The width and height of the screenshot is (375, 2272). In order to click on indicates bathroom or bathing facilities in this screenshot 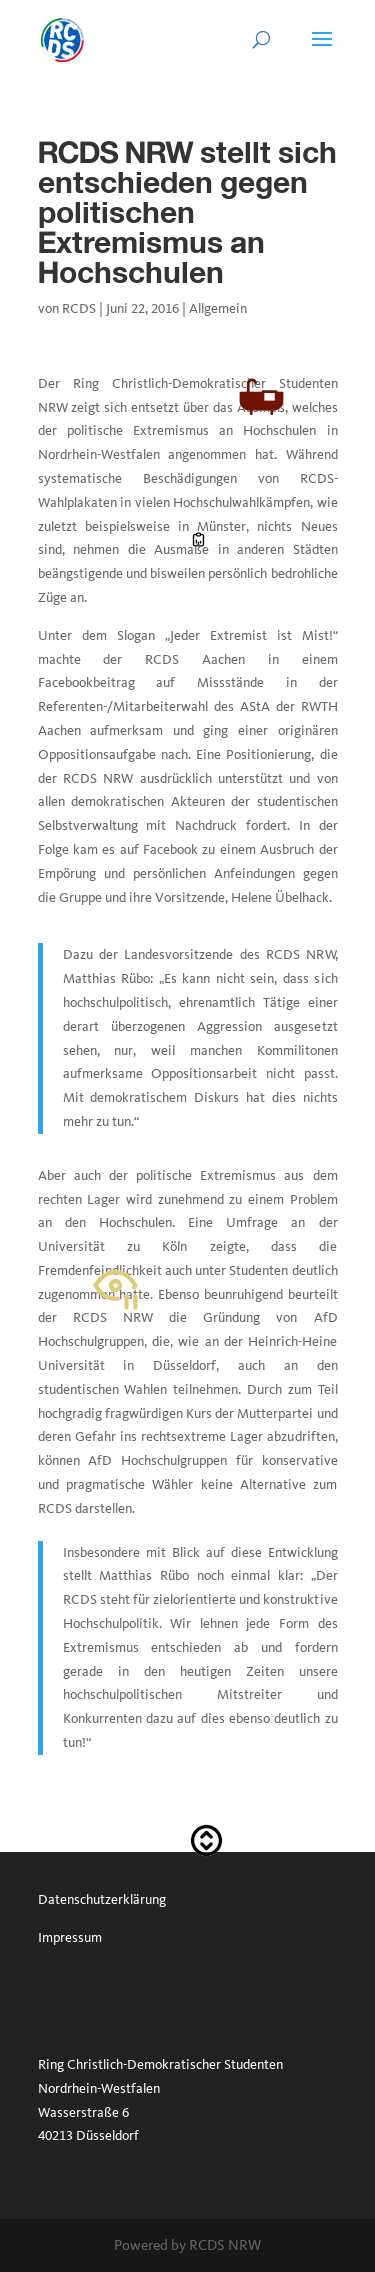, I will do `click(261, 397)`.